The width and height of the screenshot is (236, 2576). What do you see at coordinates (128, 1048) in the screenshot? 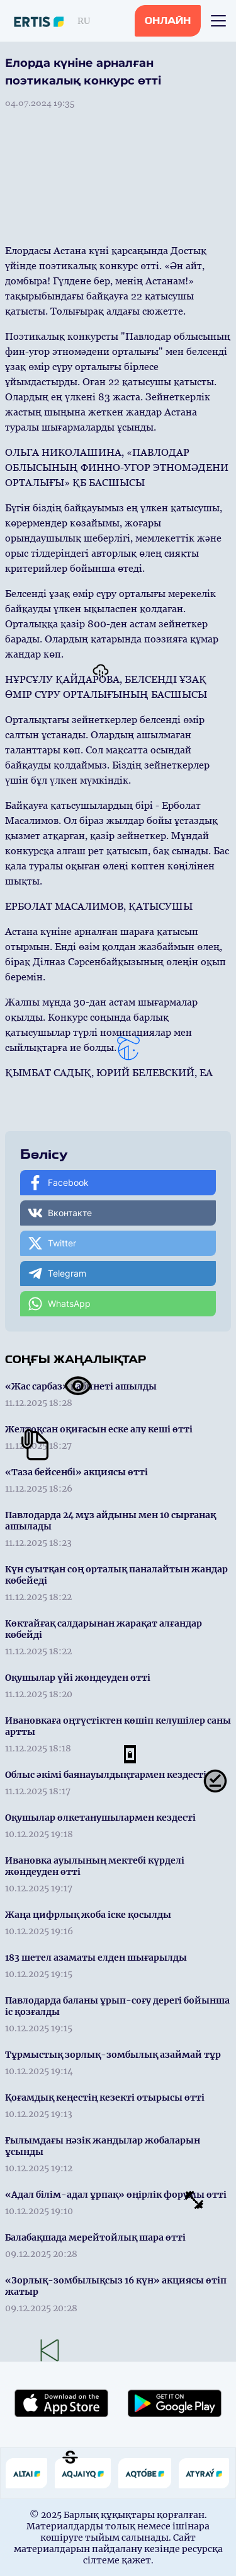
I see `open the New York Times app` at bounding box center [128, 1048].